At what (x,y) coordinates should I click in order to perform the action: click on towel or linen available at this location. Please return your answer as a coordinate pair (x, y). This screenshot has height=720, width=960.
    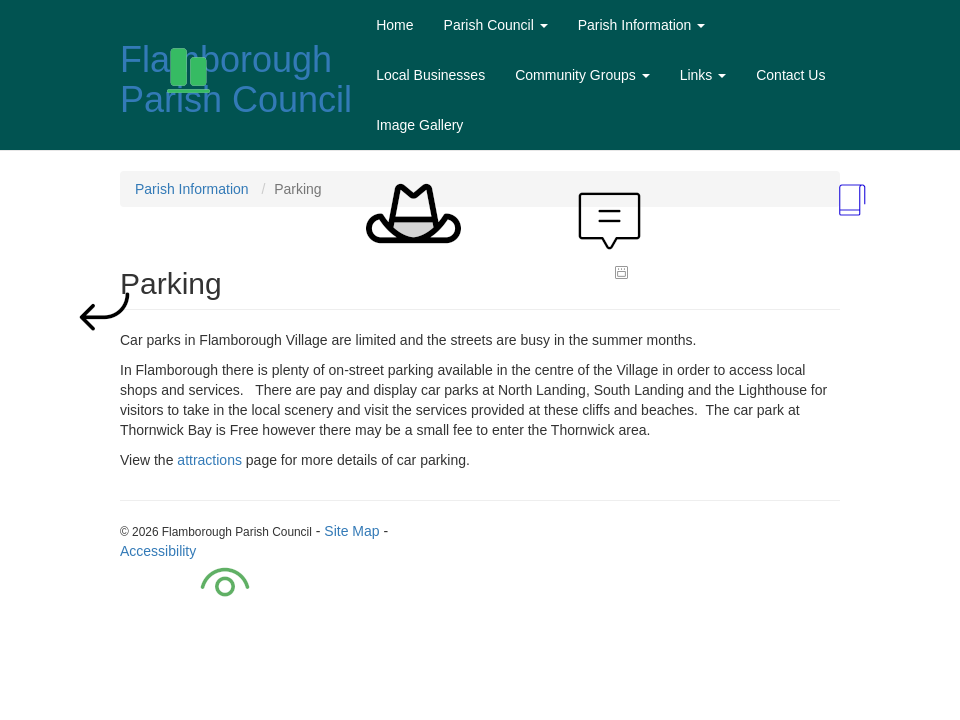
    Looking at the image, I should click on (851, 200).